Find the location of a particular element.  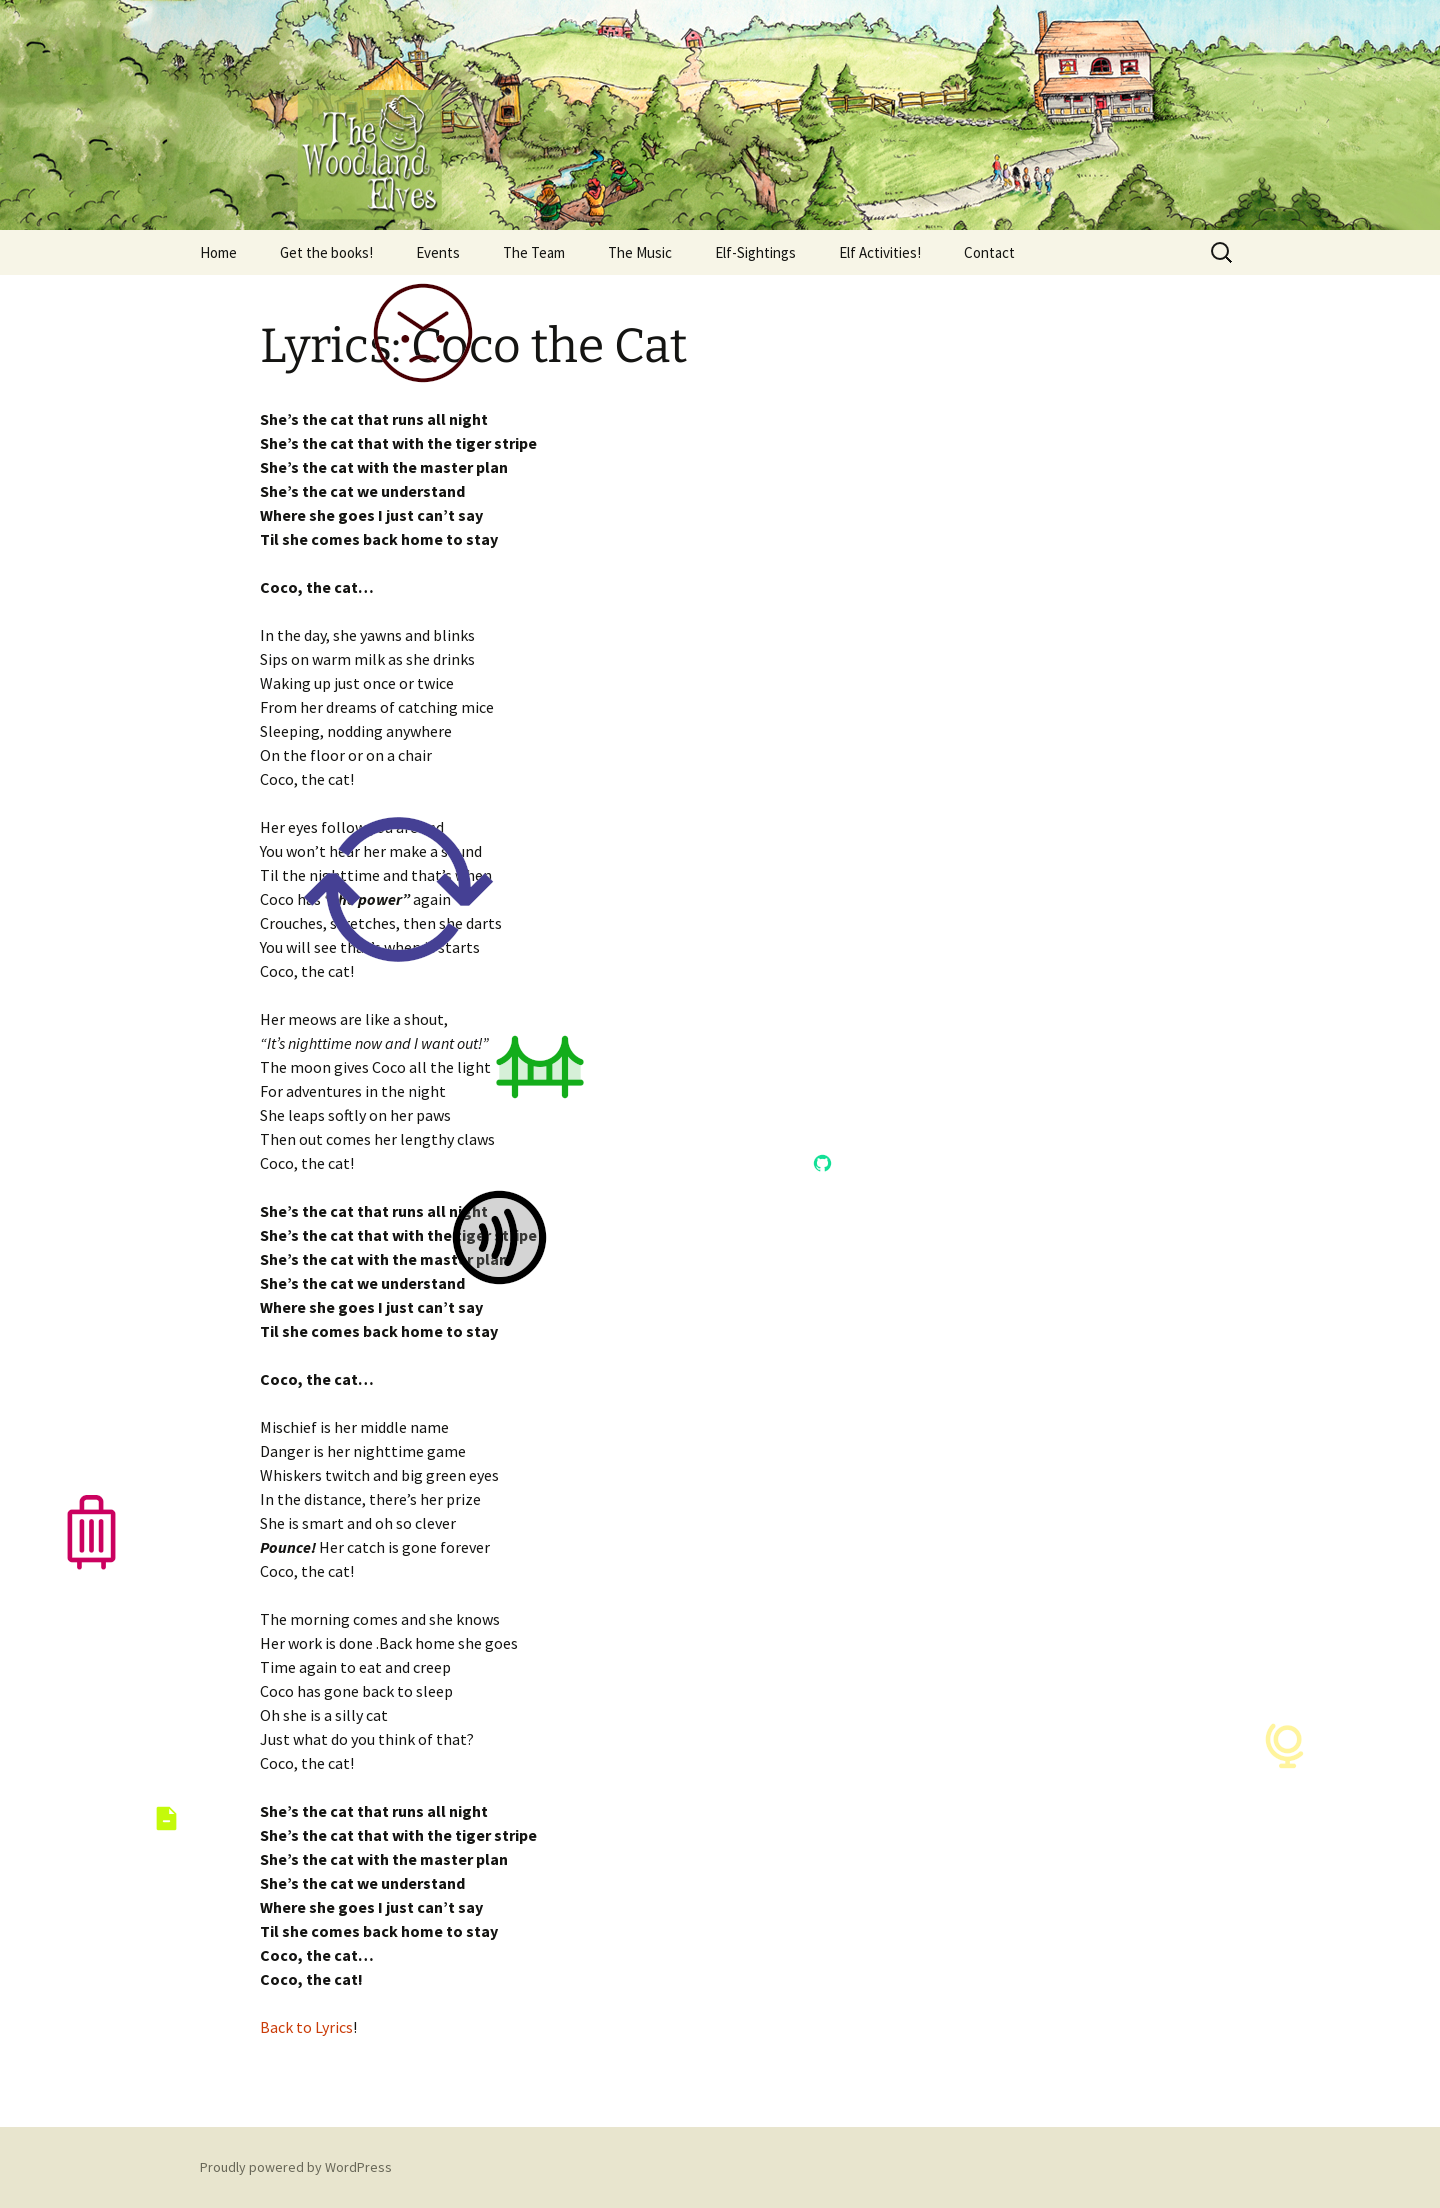

remove content from a file is located at coordinates (166, 1818).